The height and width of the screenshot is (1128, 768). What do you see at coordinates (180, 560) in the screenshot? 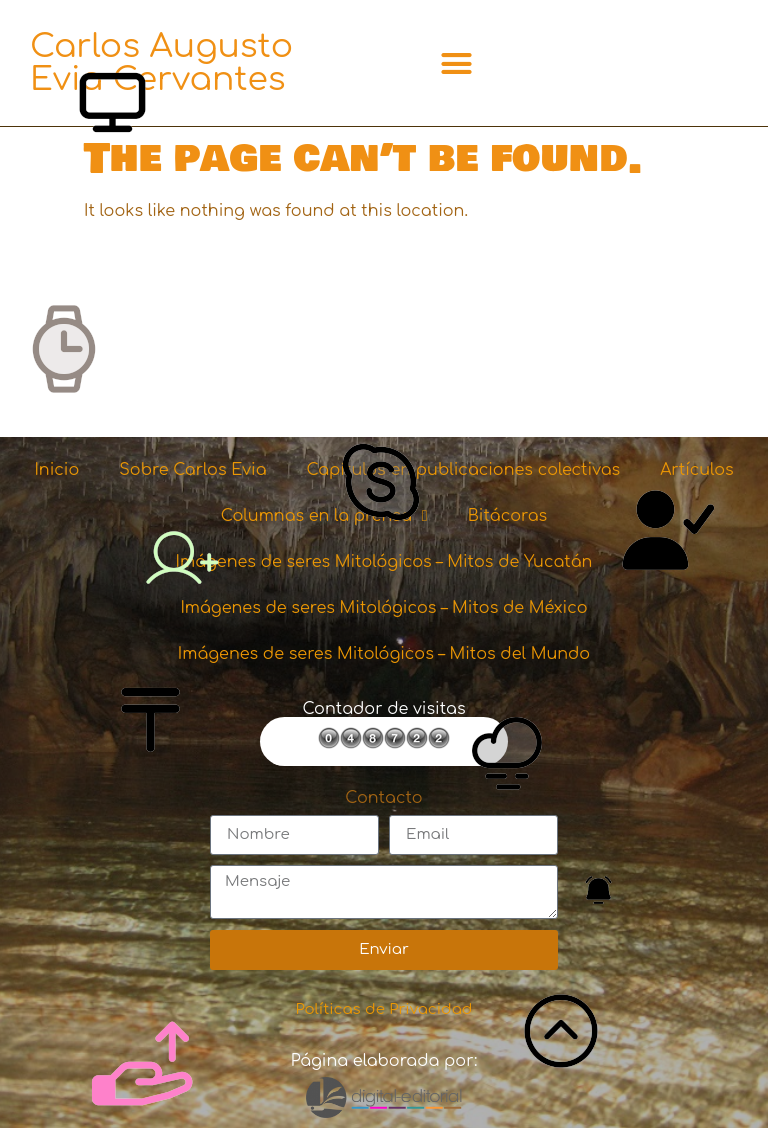
I see `add a new contact or friend` at bounding box center [180, 560].